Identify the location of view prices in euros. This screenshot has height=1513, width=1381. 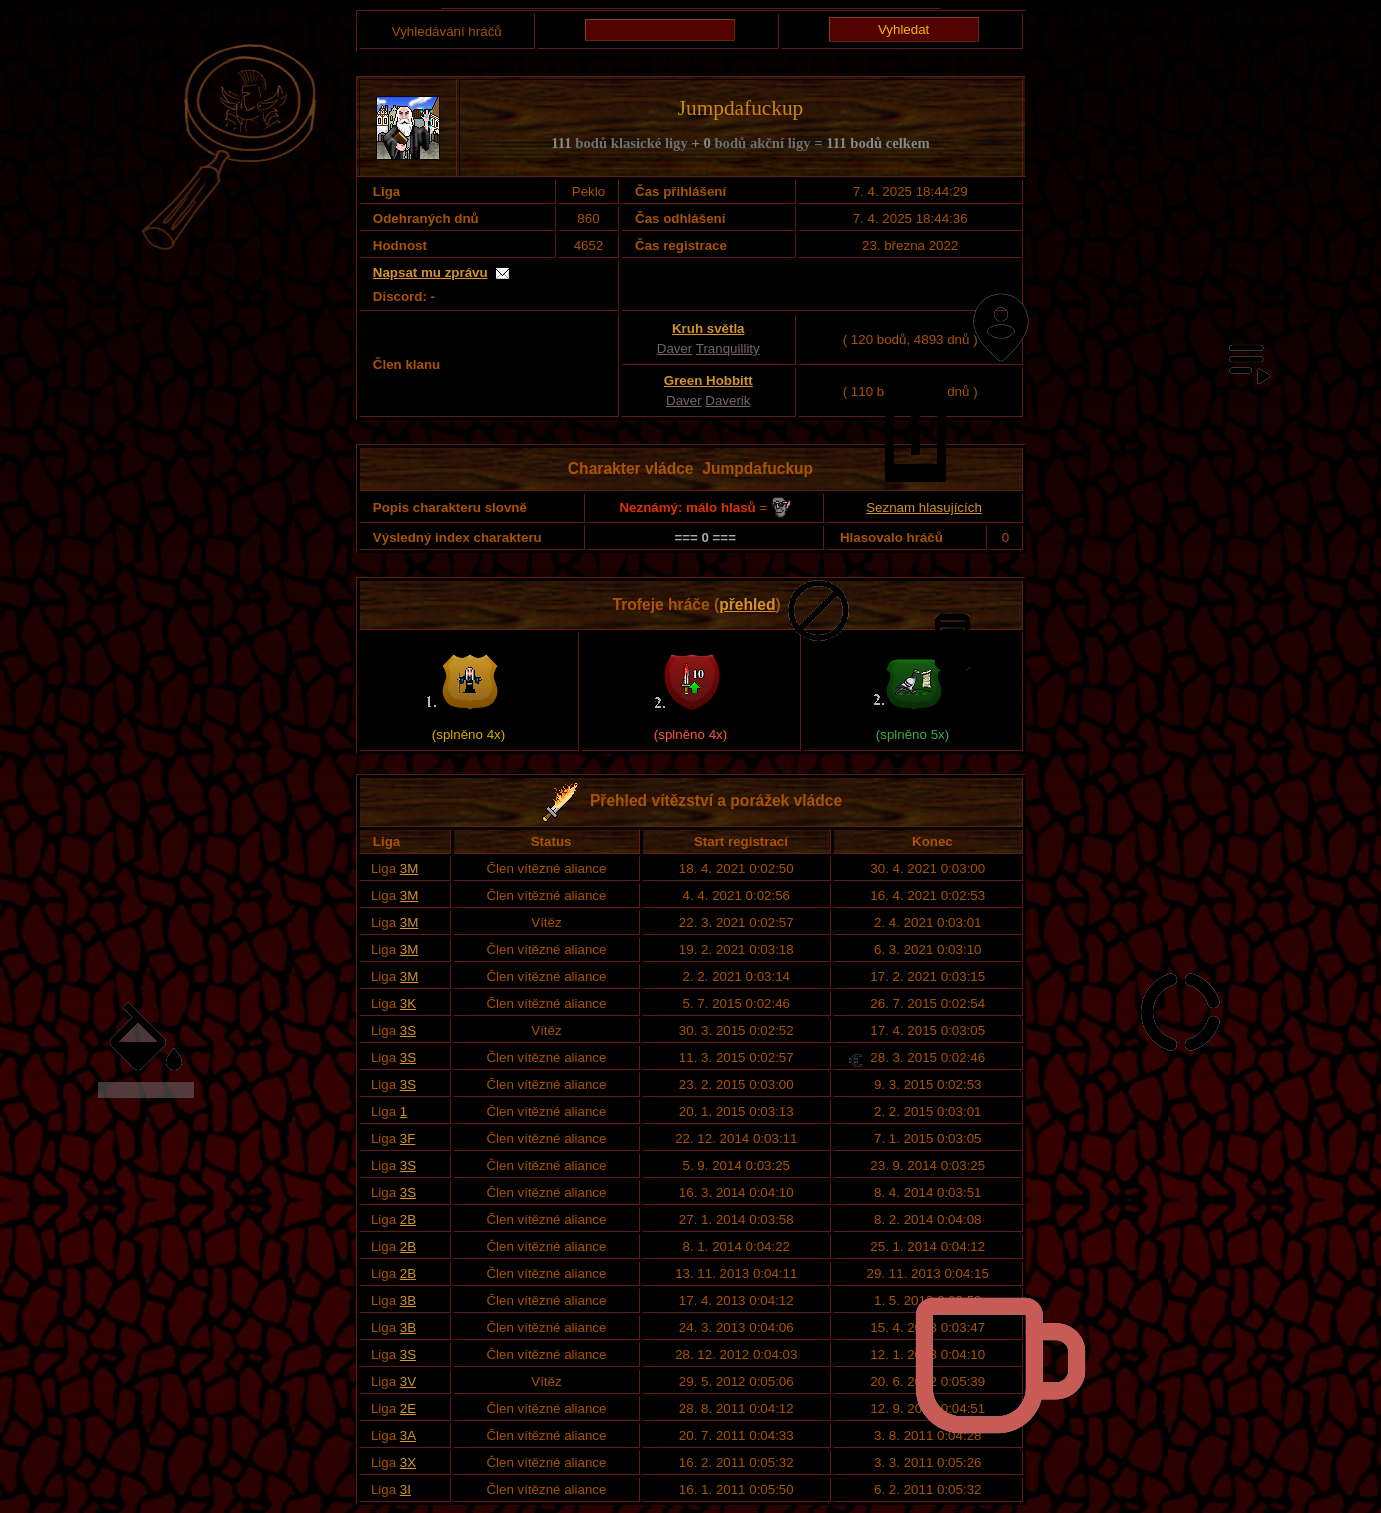
(855, 1060).